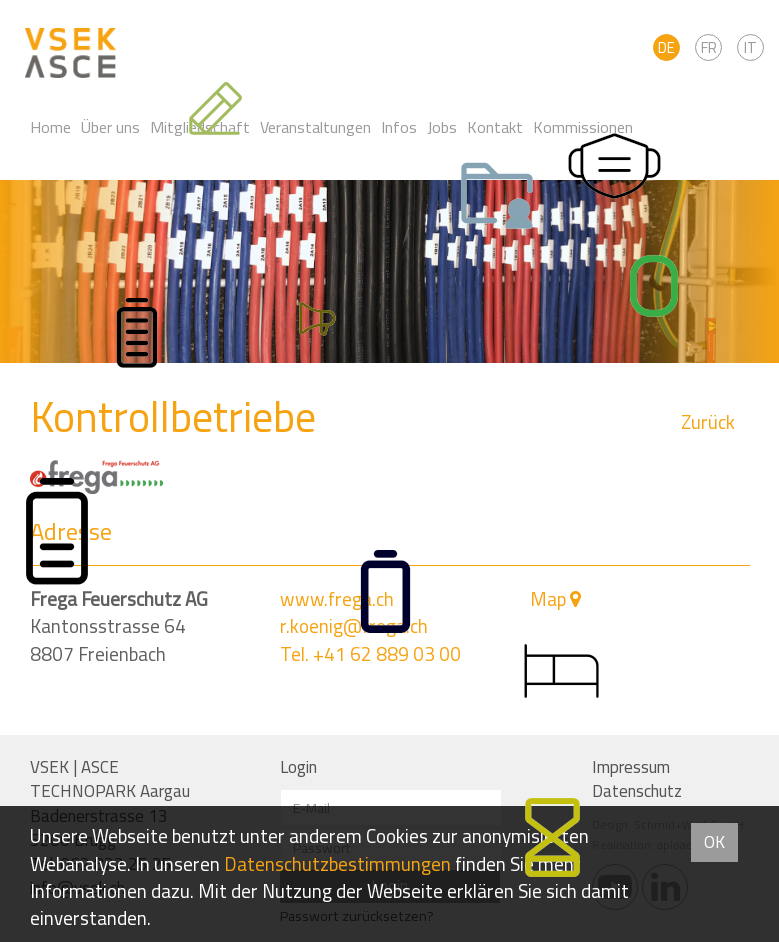 This screenshot has width=779, height=942. Describe the element at coordinates (315, 319) in the screenshot. I see `make an announcement or broadcast` at that location.